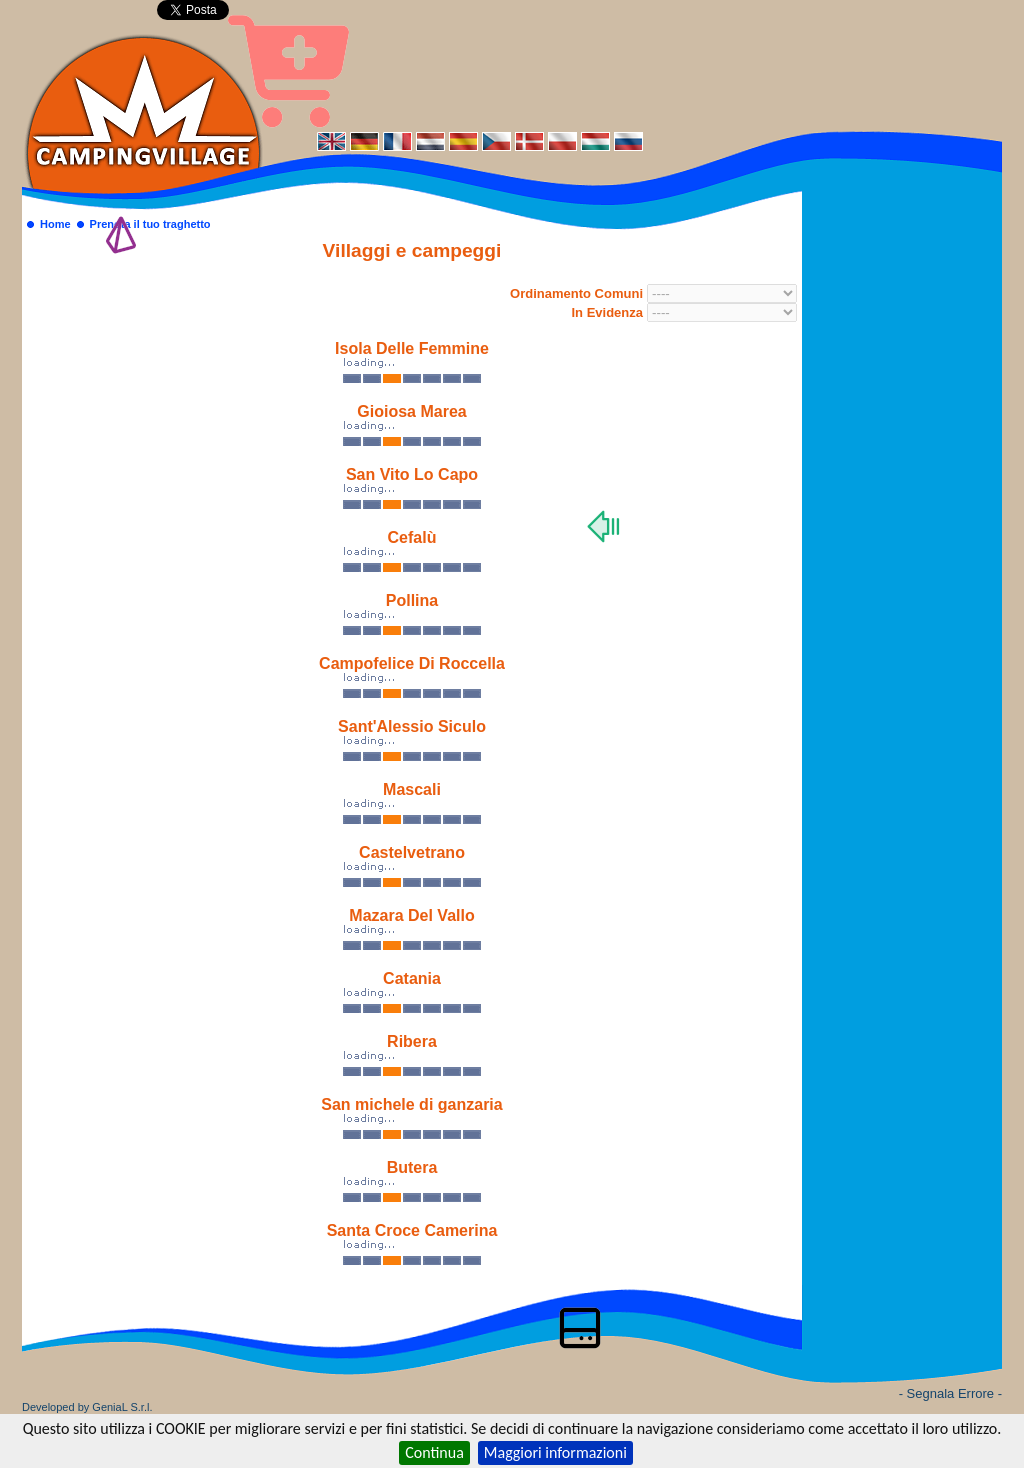 The height and width of the screenshot is (1468, 1024). Describe the element at coordinates (580, 1328) in the screenshot. I see `access storage or disk management` at that location.